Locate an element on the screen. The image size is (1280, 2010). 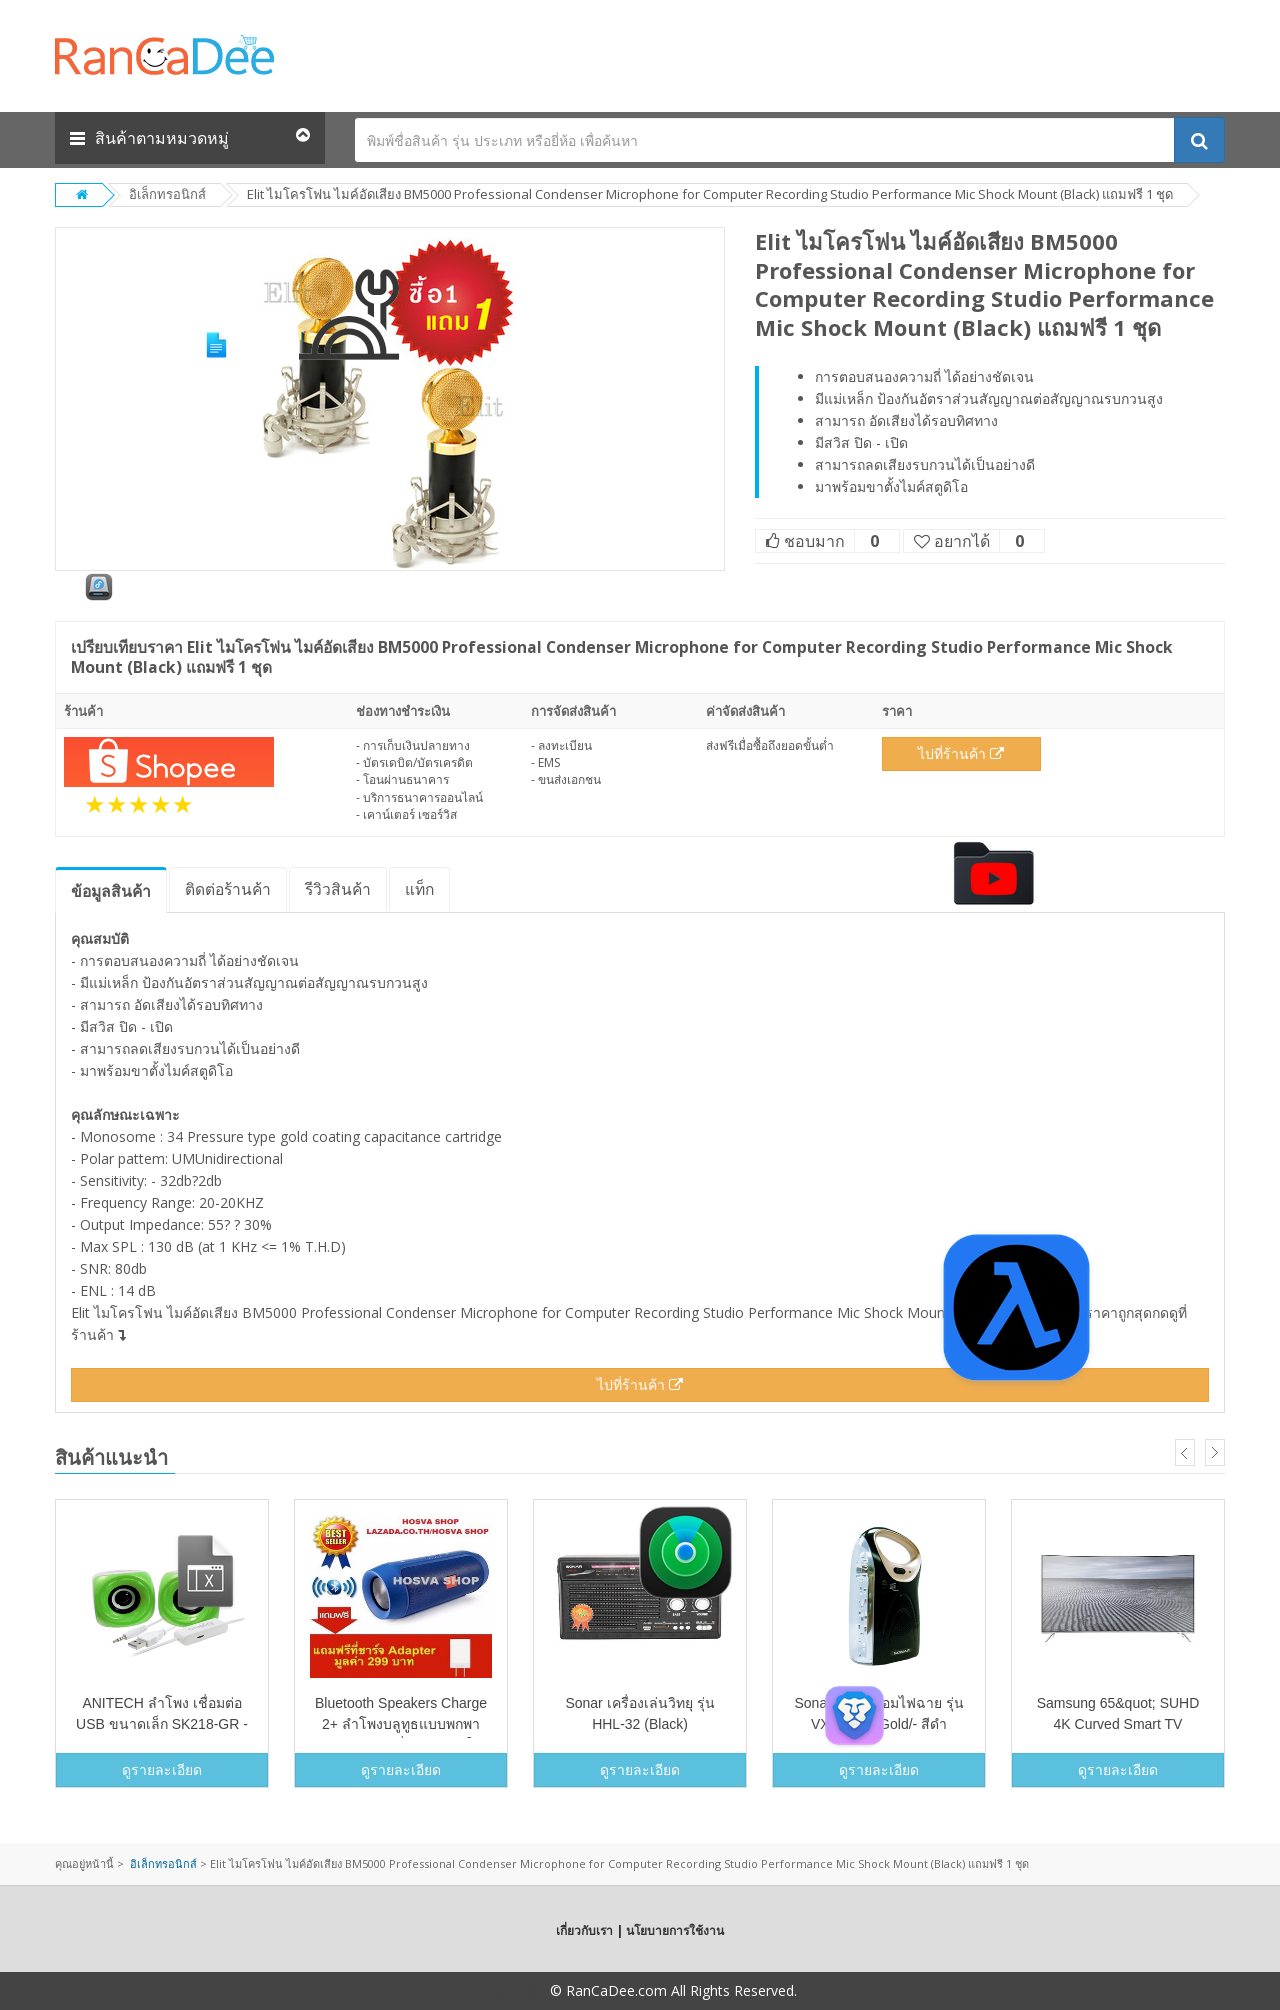
access engineering or developer tools is located at coordinates (349, 316).